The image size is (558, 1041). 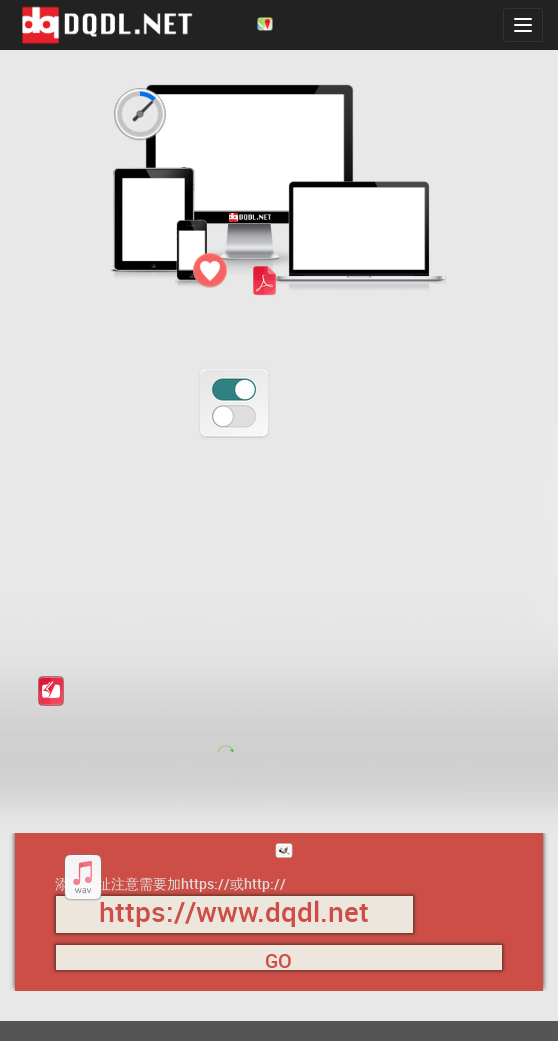 I want to click on a pdf document file, so click(x=264, y=280).